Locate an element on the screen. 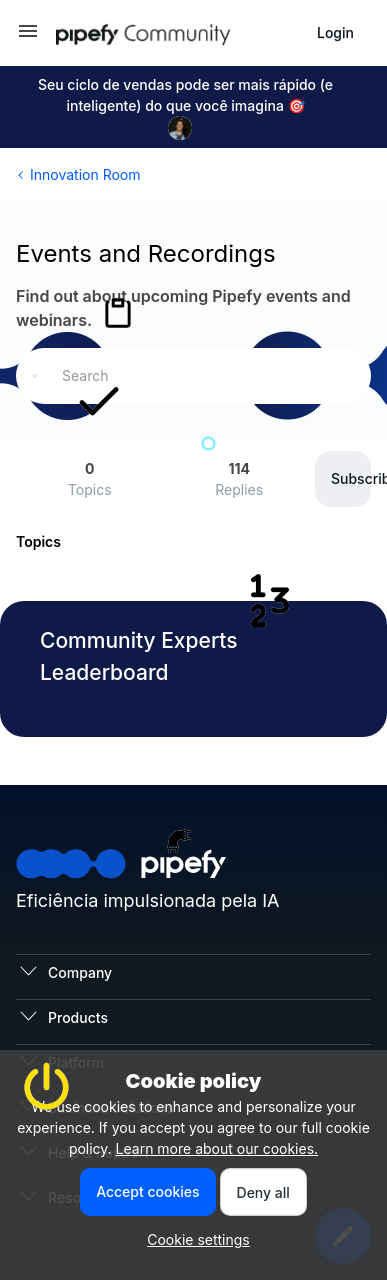  indicates an unread notification or new item is located at coordinates (208, 443).